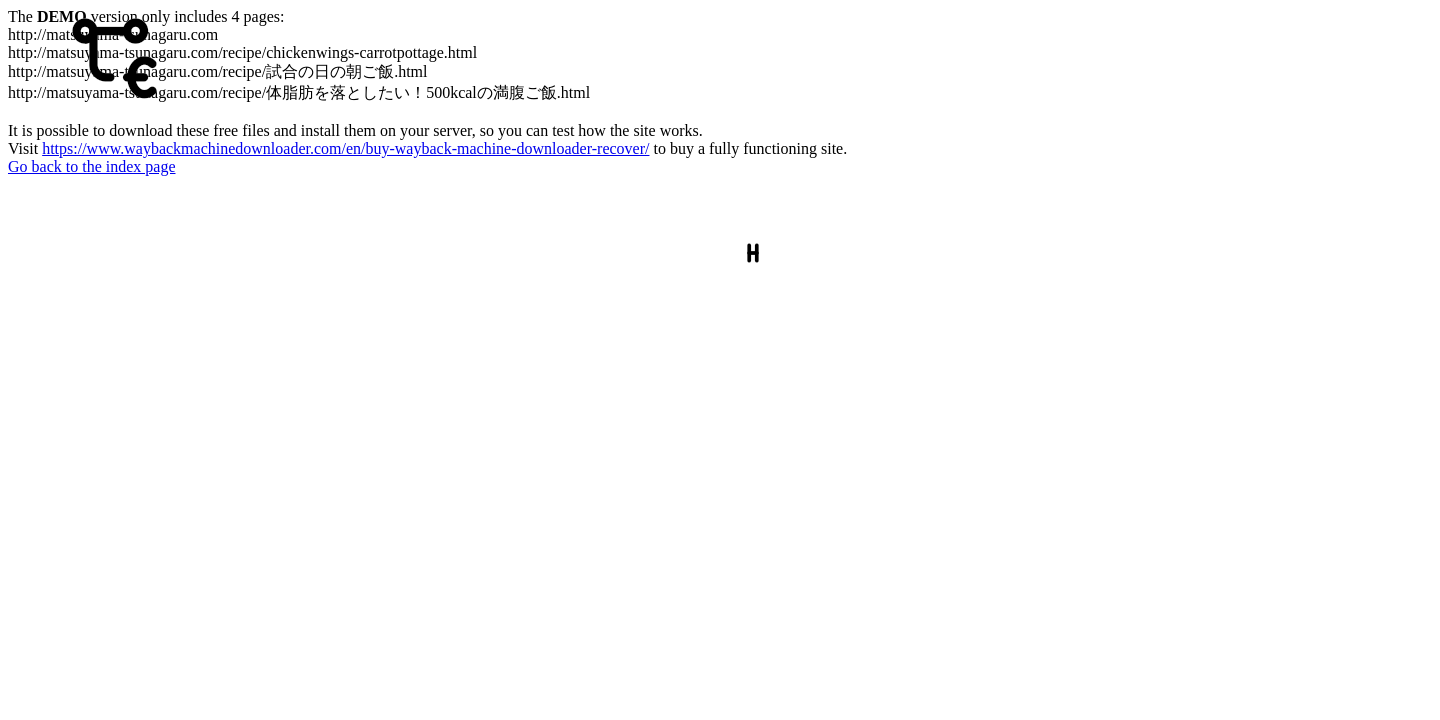 This screenshot has width=1440, height=720. What do you see at coordinates (753, 253) in the screenshot?
I see `indicates H or HSPA mobile network connection` at bounding box center [753, 253].